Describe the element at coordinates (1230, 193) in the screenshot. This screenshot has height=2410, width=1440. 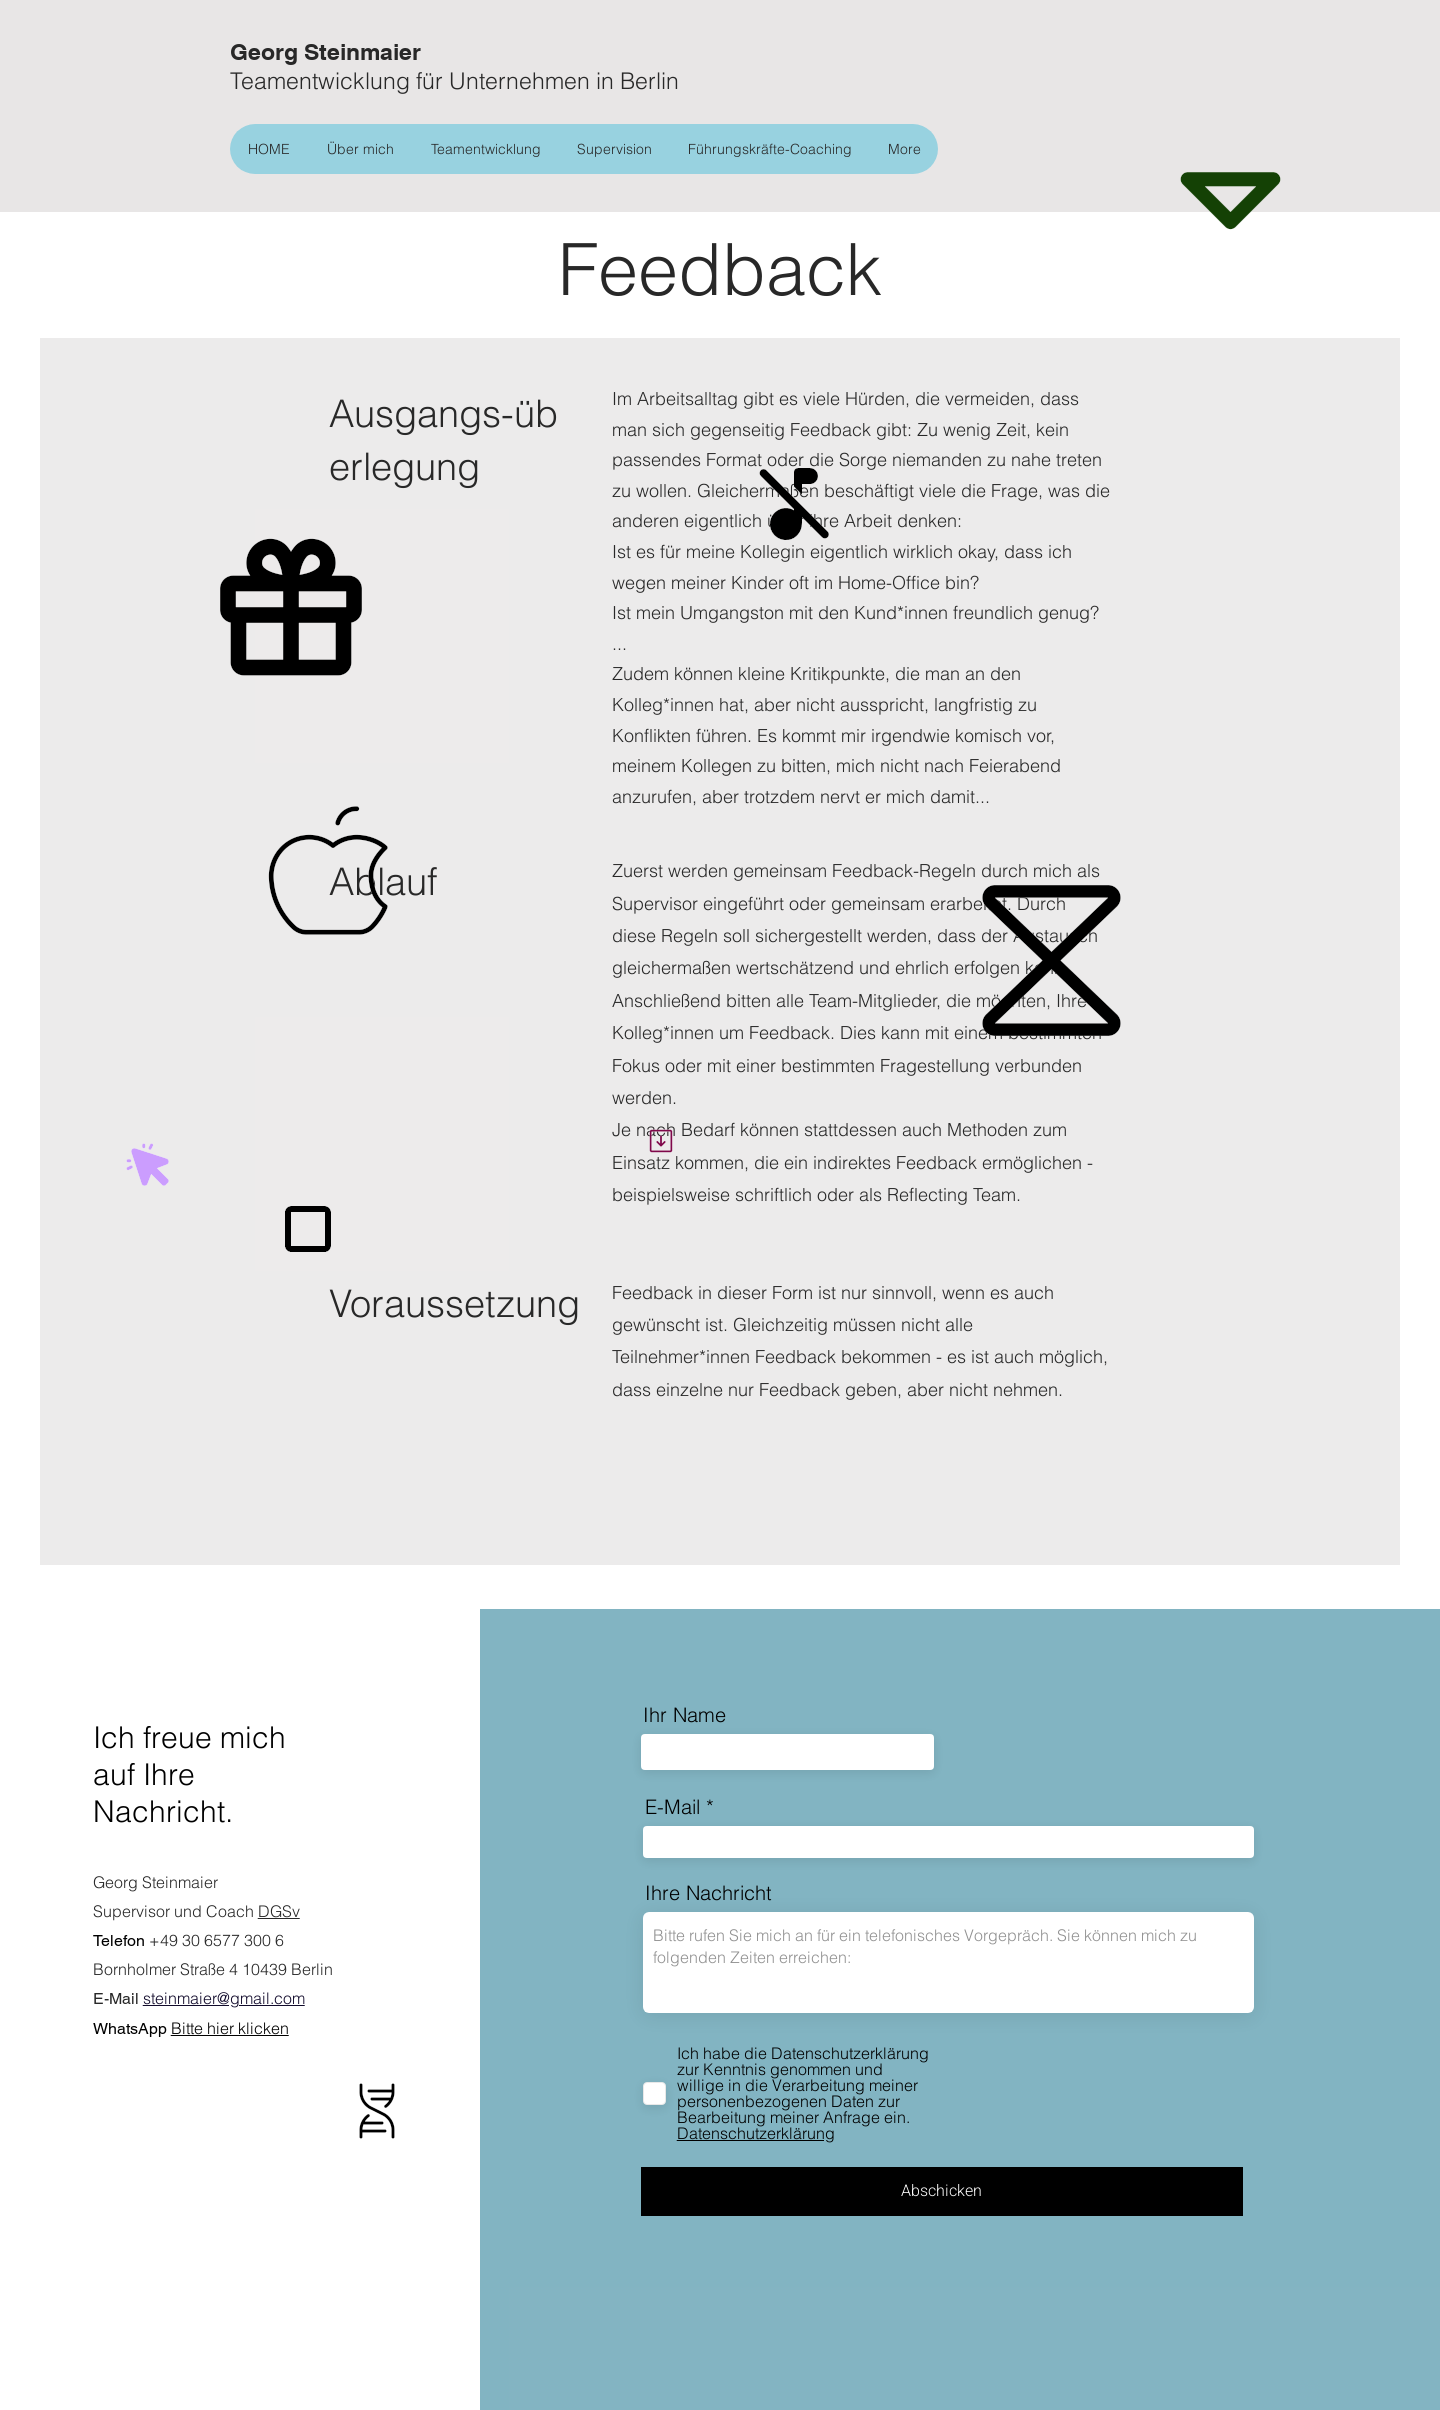
I see `expand dropdown menu` at that location.